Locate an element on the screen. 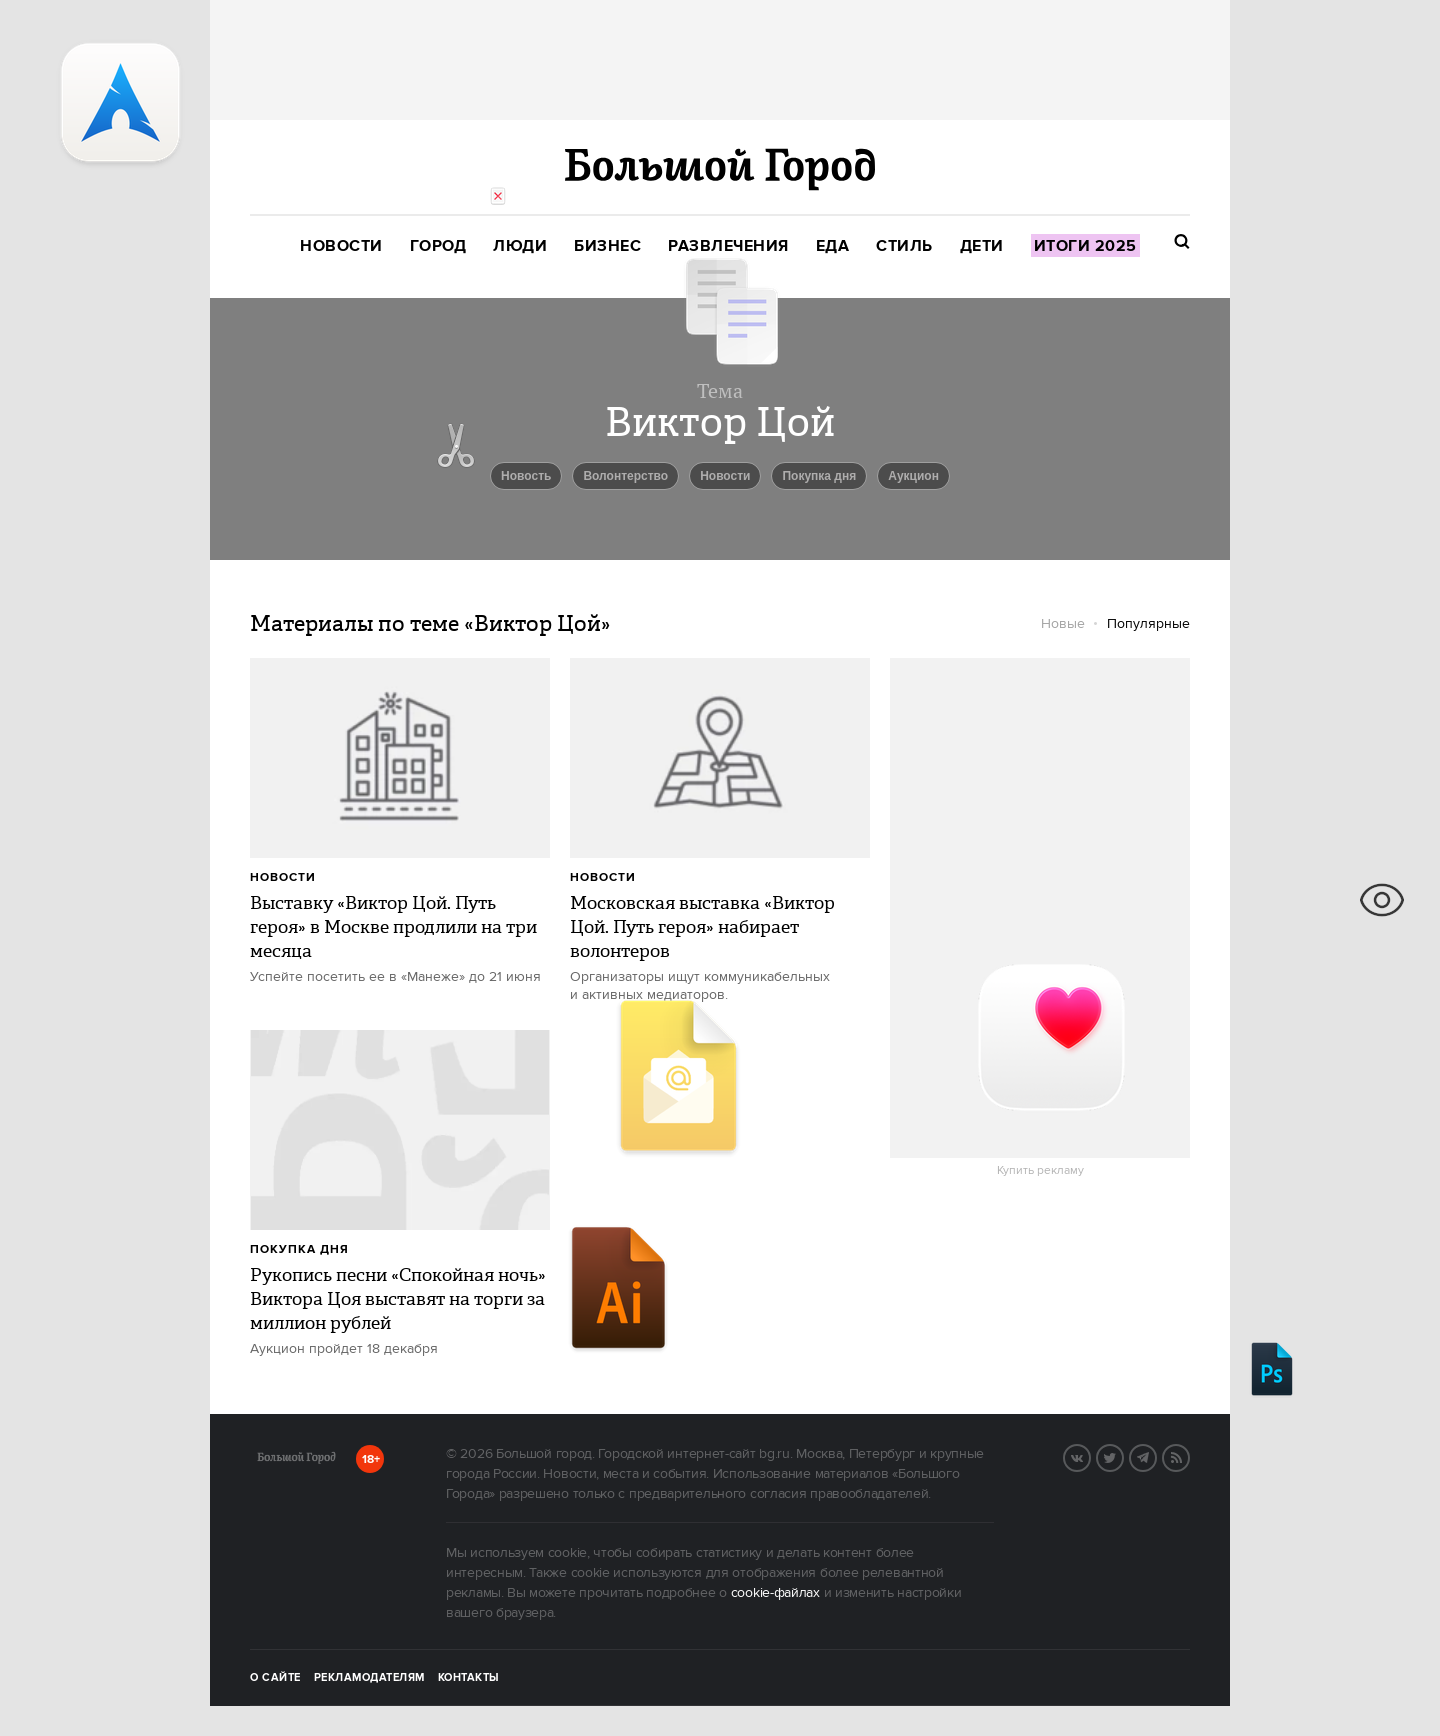 The width and height of the screenshot is (1440, 1736). a photoshop document file is located at coordinates (1272, 1369).